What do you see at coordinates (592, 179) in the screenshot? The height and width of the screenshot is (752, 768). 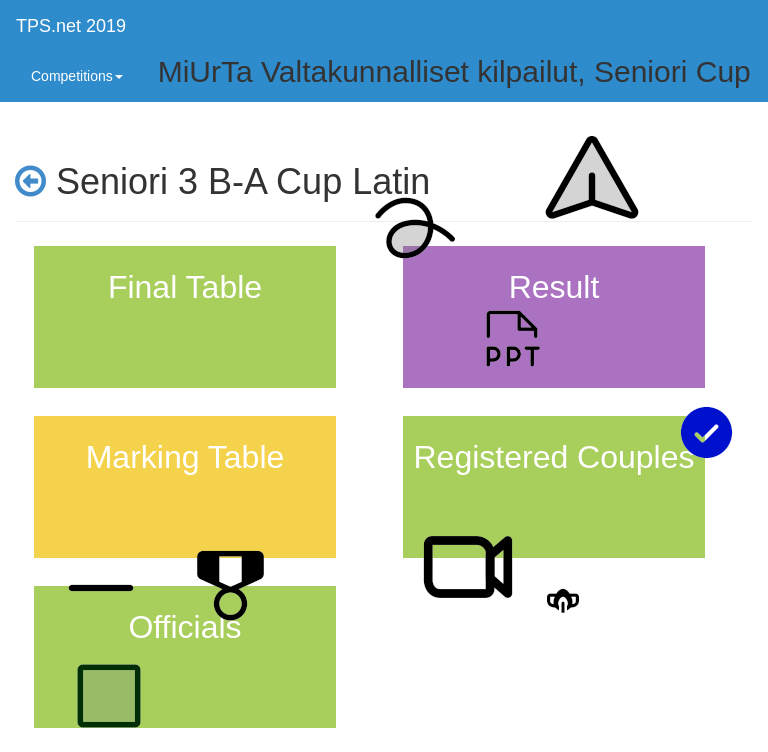 I see `send a message` at bounding box center [592, 179].